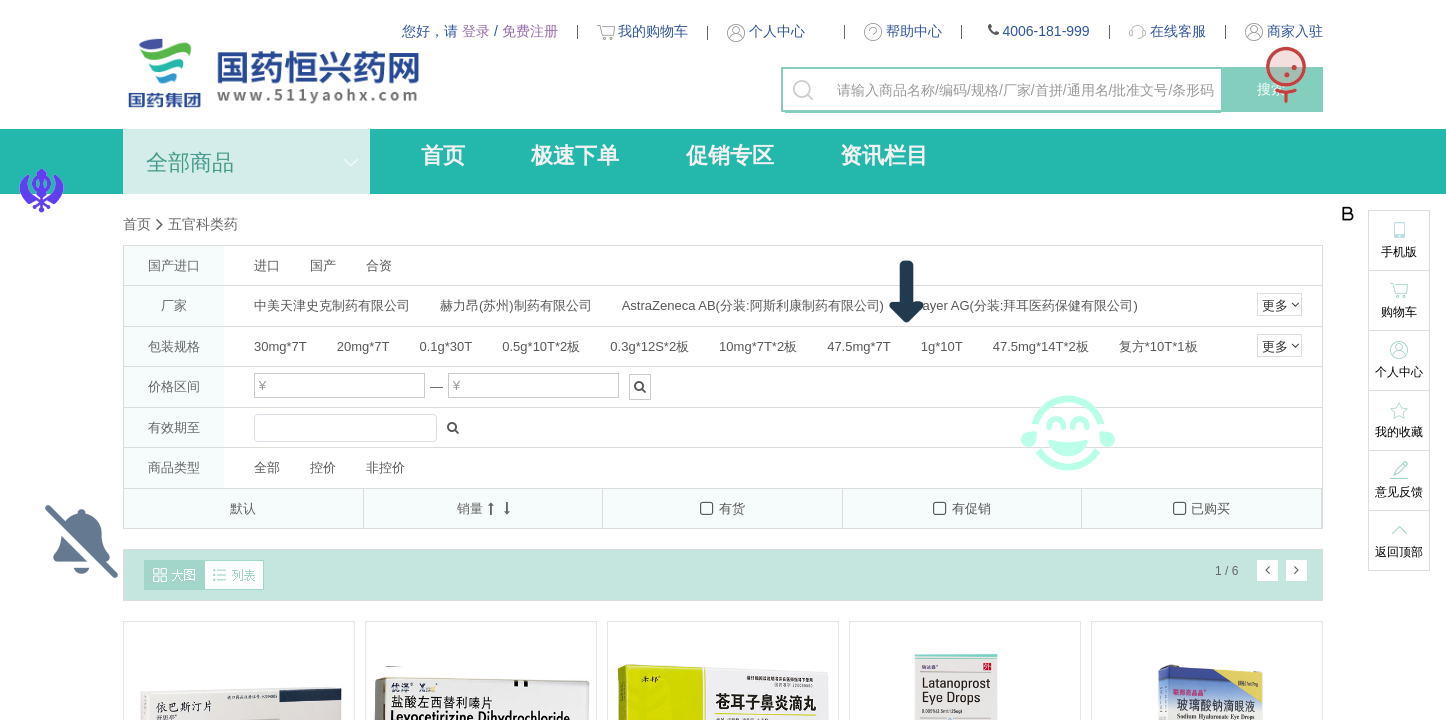 The width and height of the screenshot is (1446, 720). What do you see at coordinates (1347, 214) in the screenshot?
I see `apply bold formatting to selected text` at bounding box center [1347, 214].